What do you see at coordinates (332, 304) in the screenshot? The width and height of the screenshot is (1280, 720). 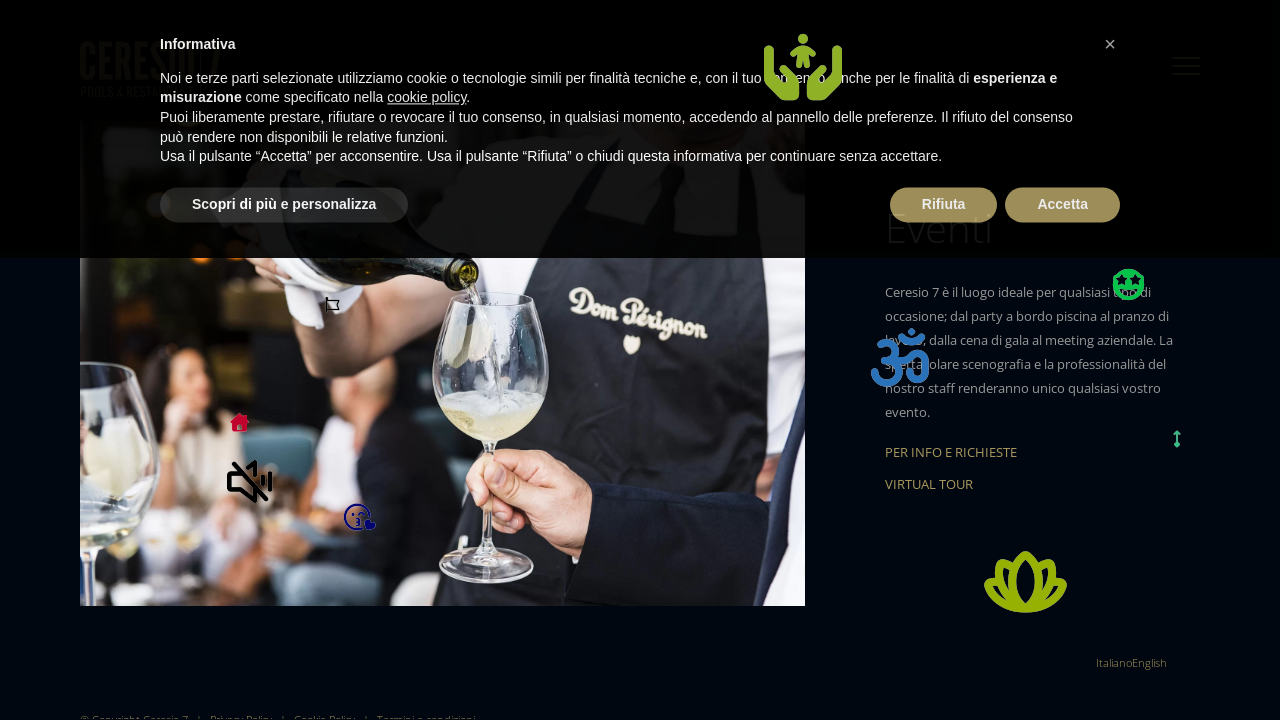 I see `font awesome brand logo` at bounding box center [332, 304].